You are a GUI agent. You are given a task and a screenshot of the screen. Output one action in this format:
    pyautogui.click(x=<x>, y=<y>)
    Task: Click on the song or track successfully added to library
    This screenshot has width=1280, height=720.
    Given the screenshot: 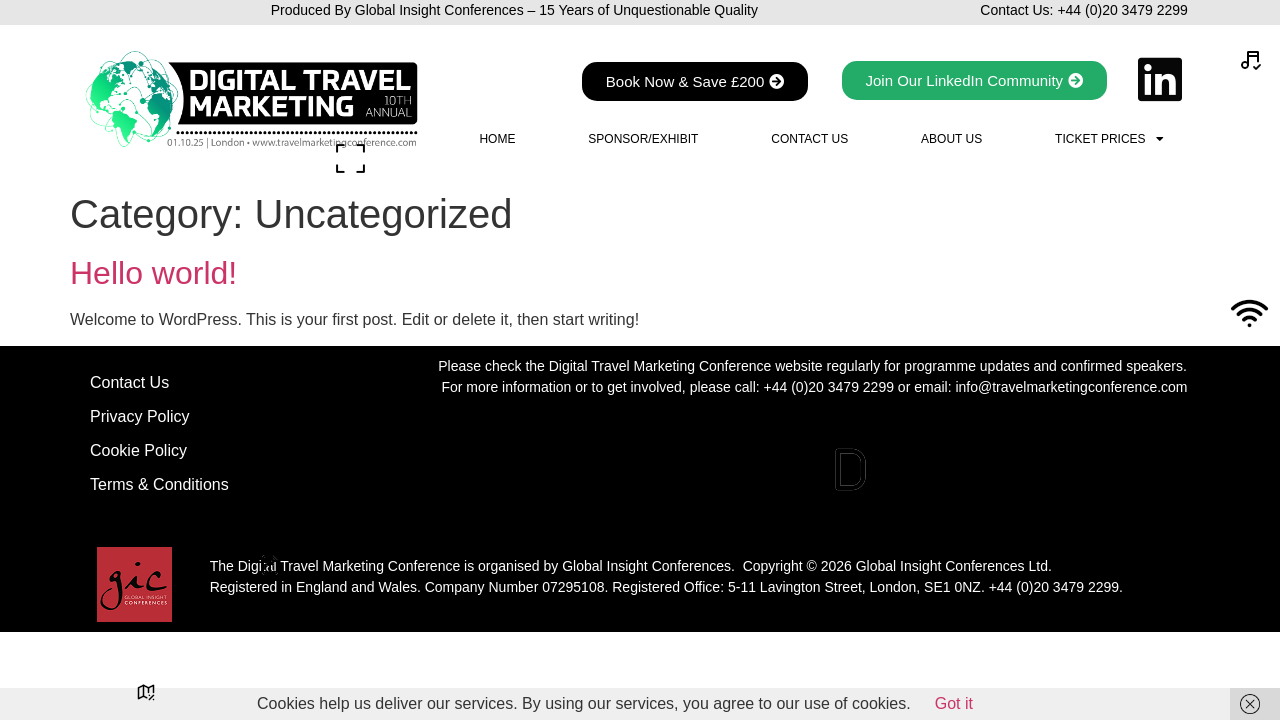 What is the action you would take?
    pyautogui.click(x=1251, y=60)
    